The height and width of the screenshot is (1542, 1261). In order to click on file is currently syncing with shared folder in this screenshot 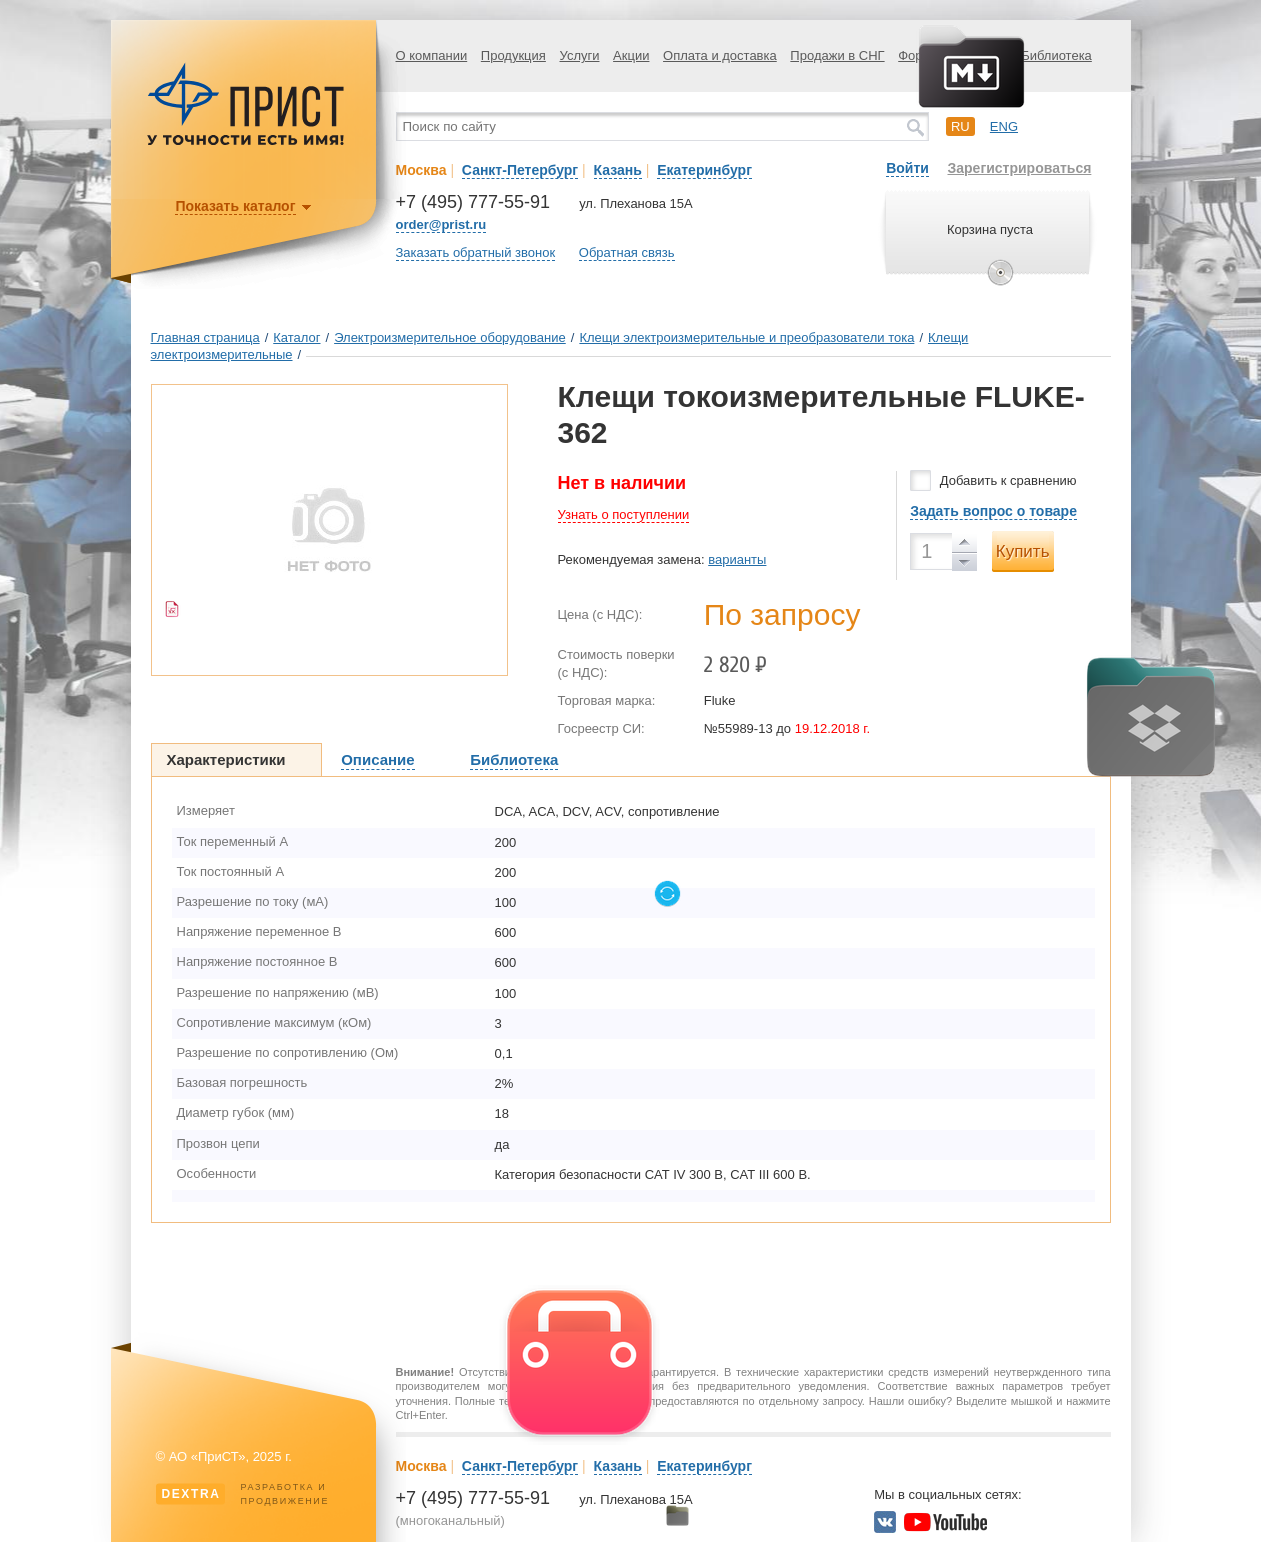, I will do `click(667, 893)`.